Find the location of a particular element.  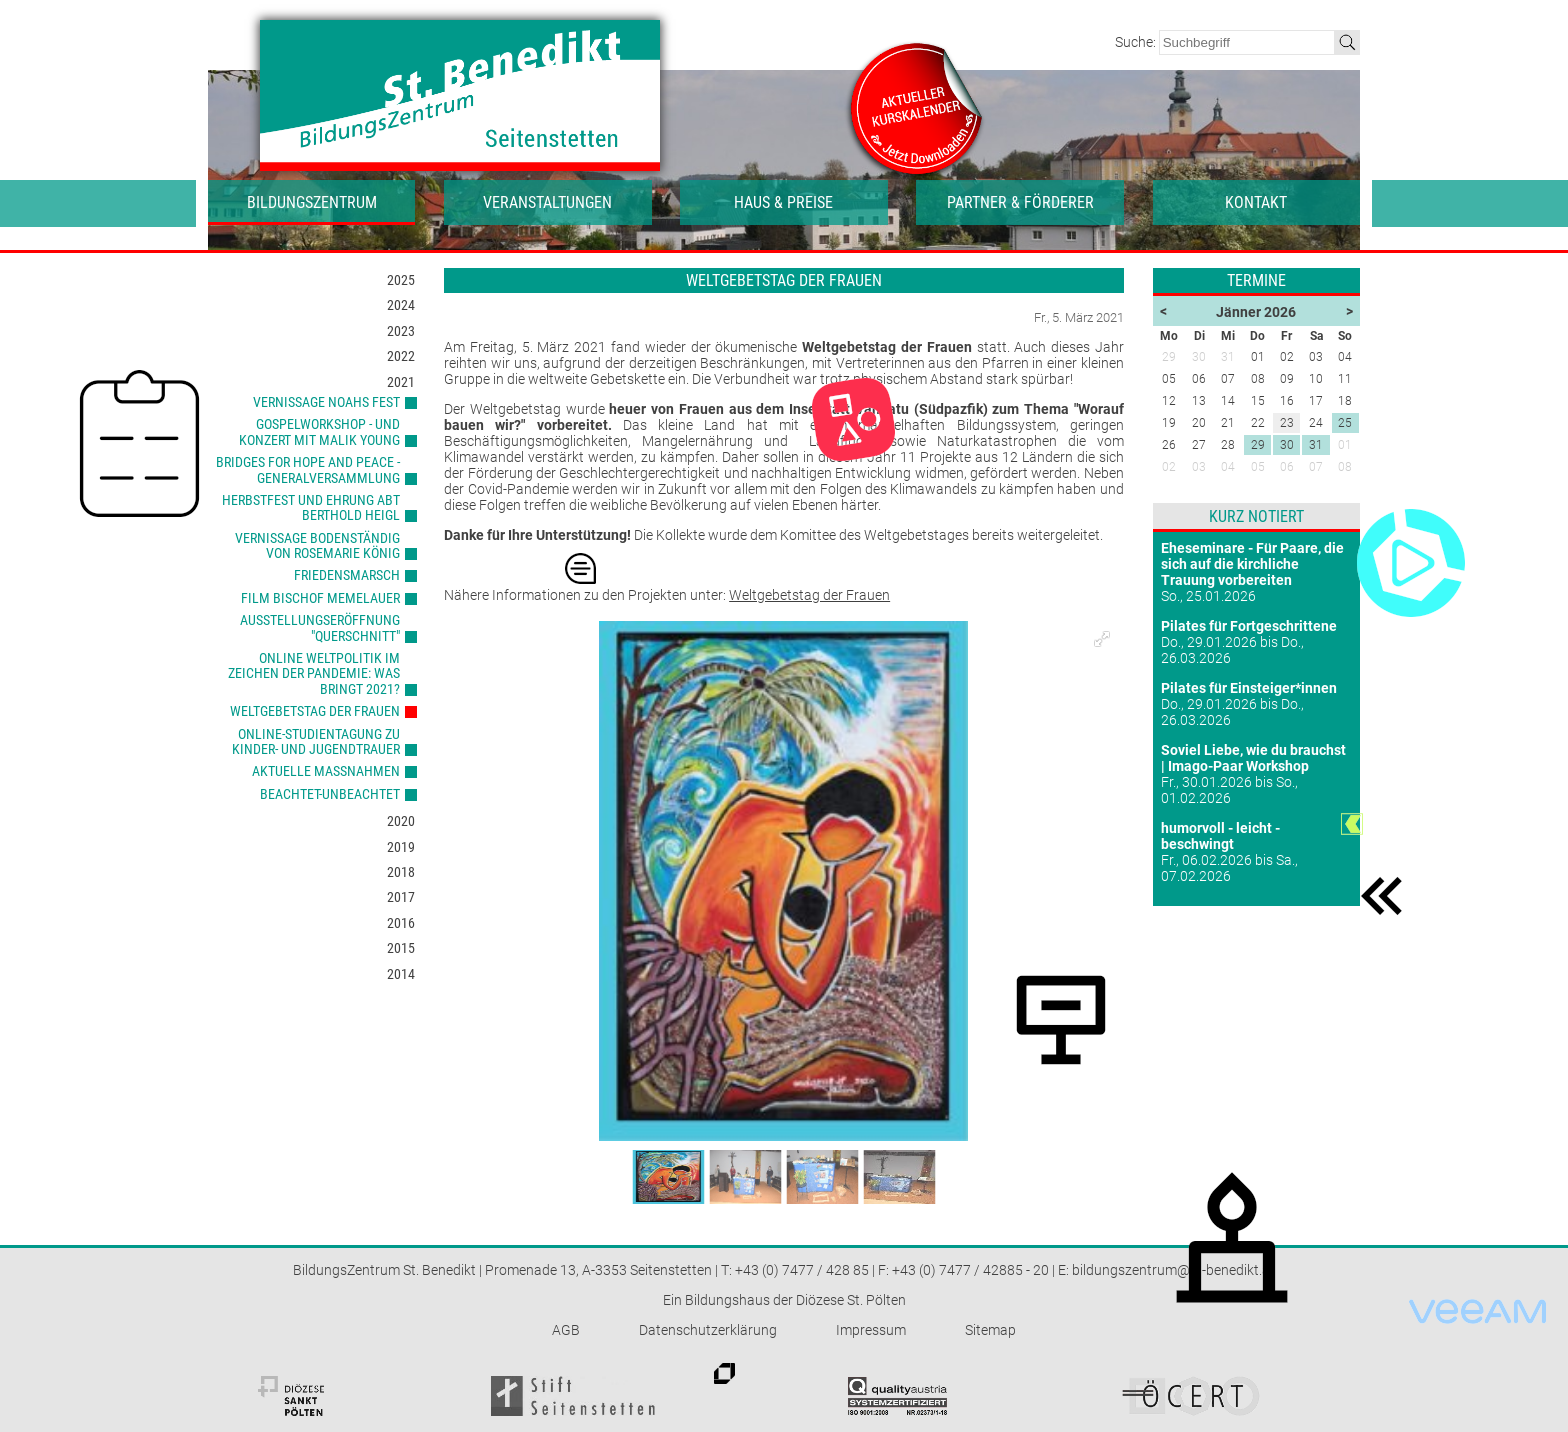

aqua security company logo is located at coordinates (724, 1373).